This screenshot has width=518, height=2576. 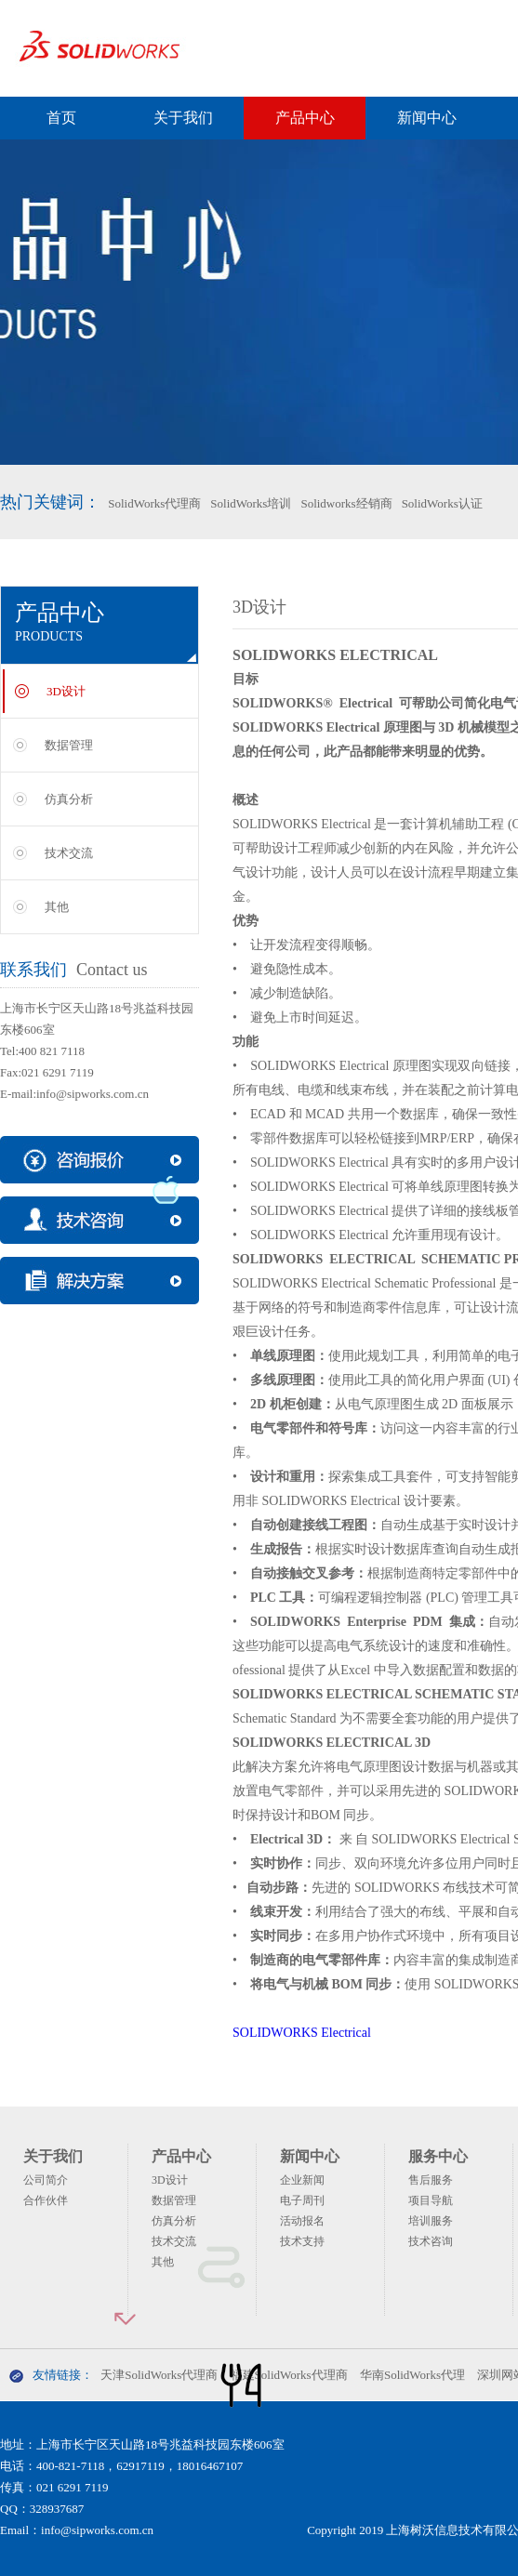 I want to click on go back to previous step, so click(x=125, y=2318).